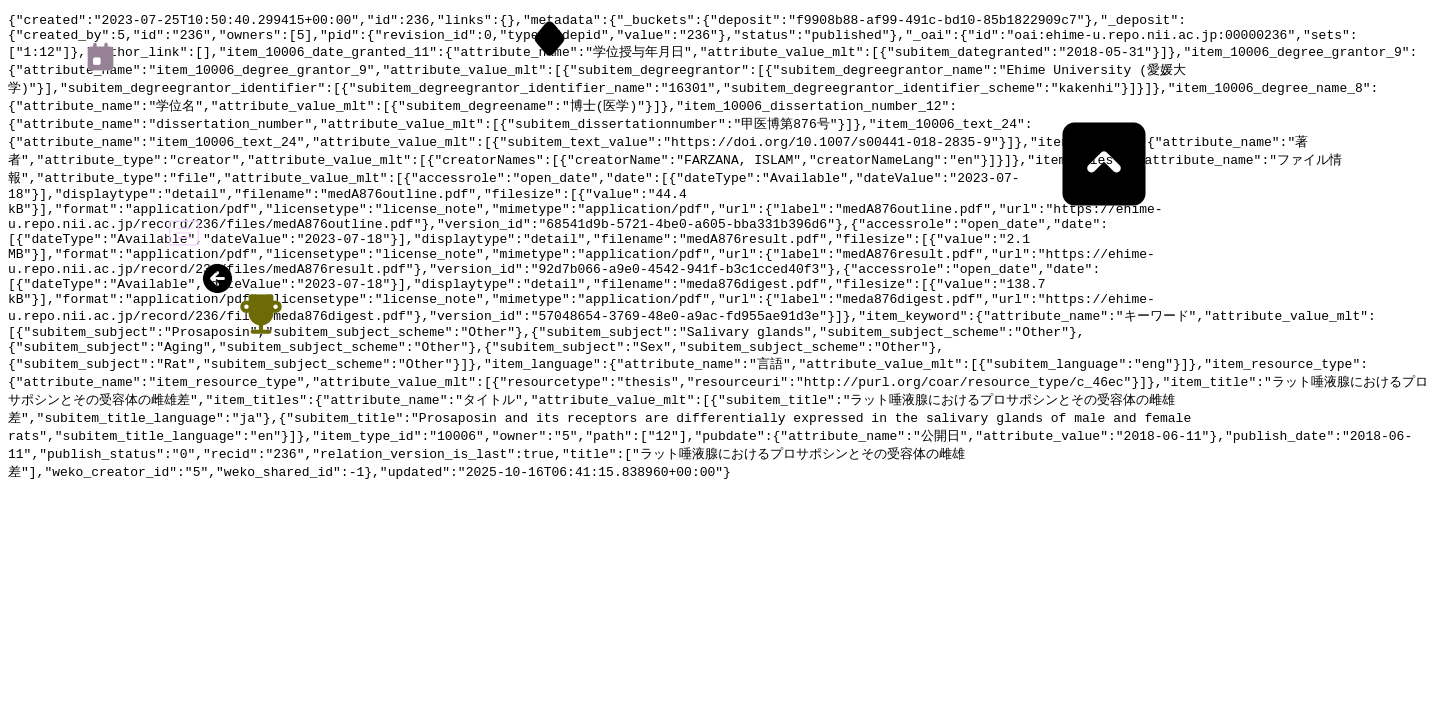  Describe the element at coordinates (100, 57) in the screenshot. I see `view today's date or daily agenda` at that location.